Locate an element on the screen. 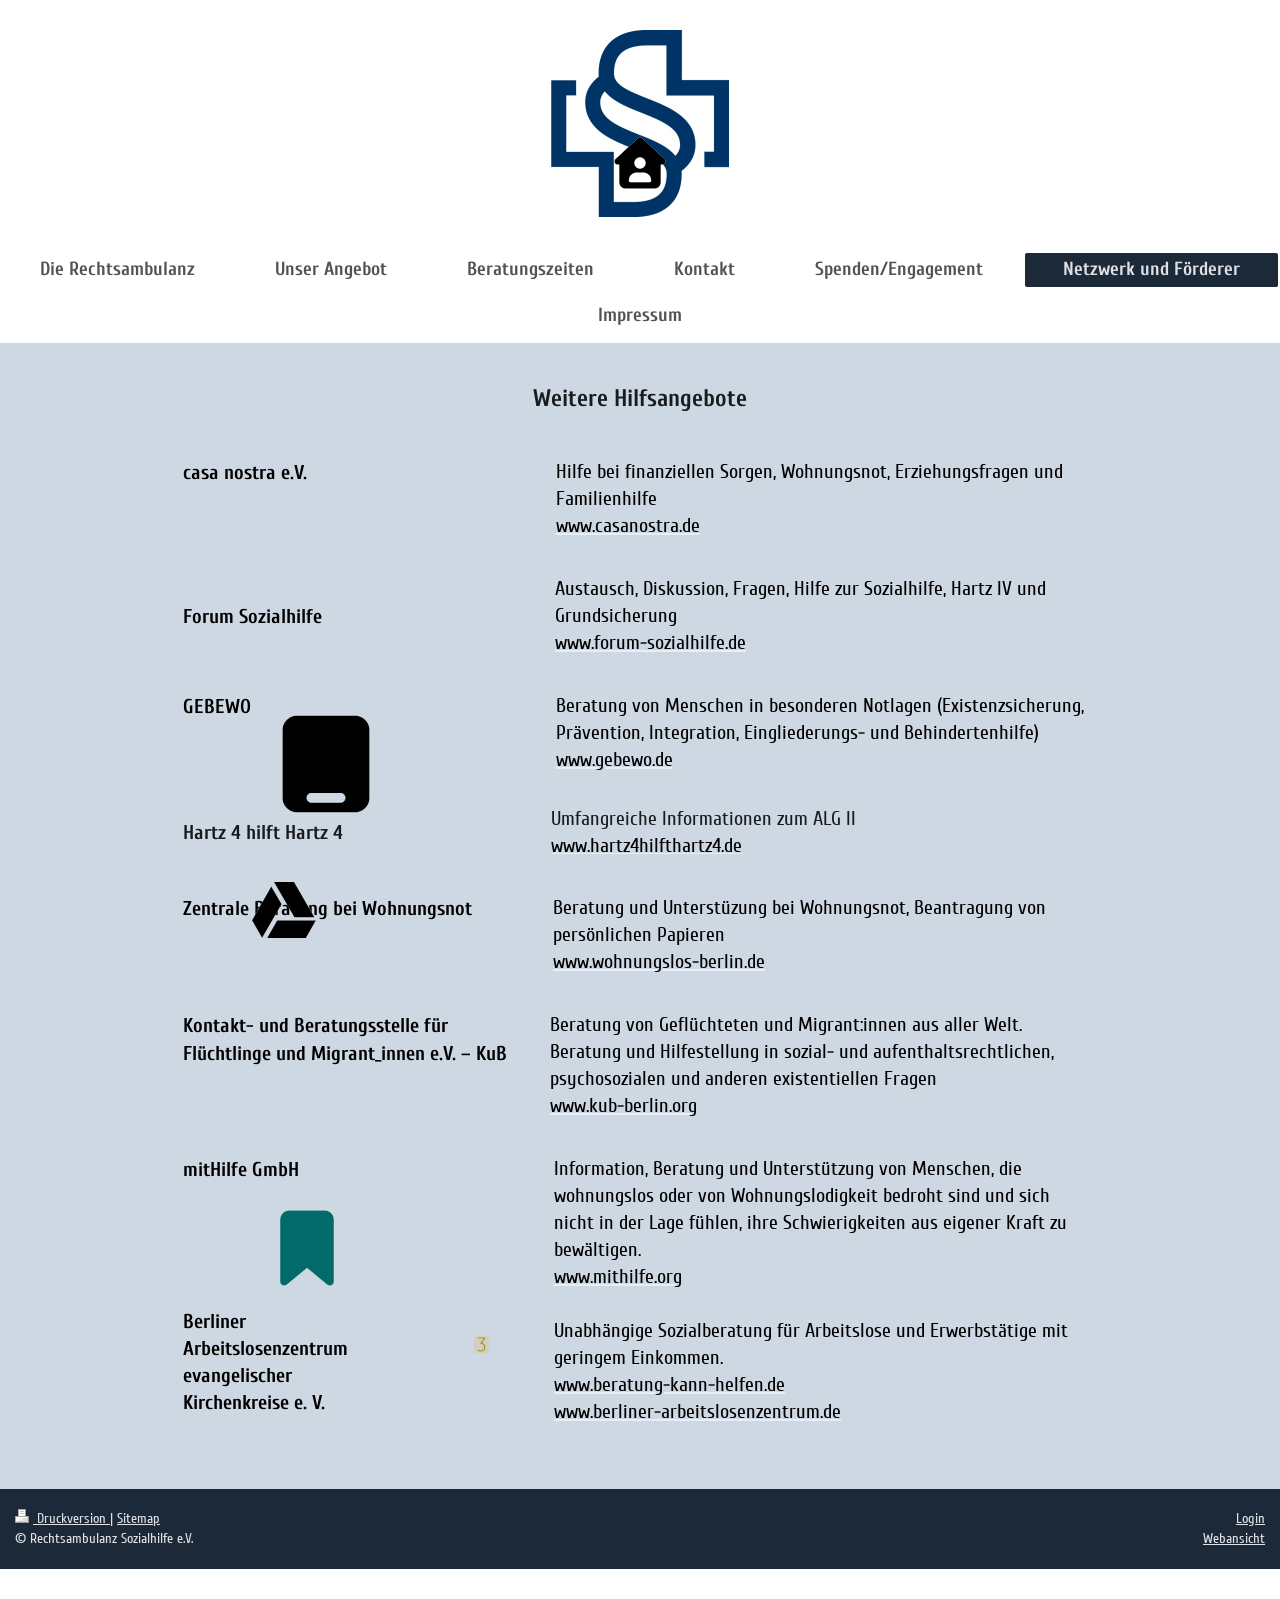 This screenshot has width=1280, height=1599. indicates a saved or bookmarked item is located at coordinates (307, 1248).